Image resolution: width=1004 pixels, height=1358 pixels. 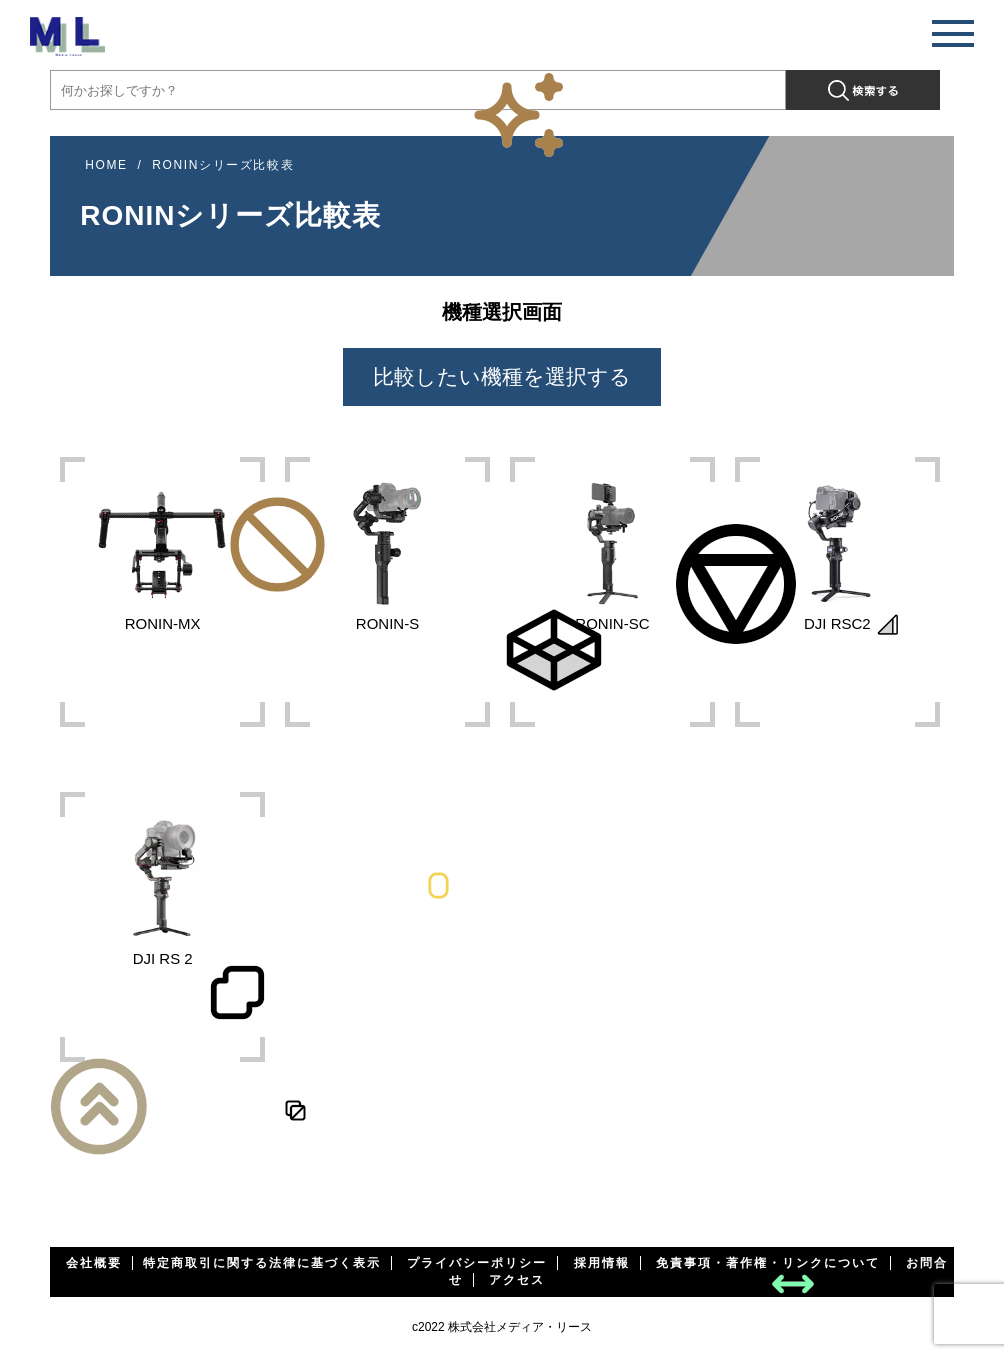 I want to click on indicates strong cellular network signal, so click(x=889, y=625).